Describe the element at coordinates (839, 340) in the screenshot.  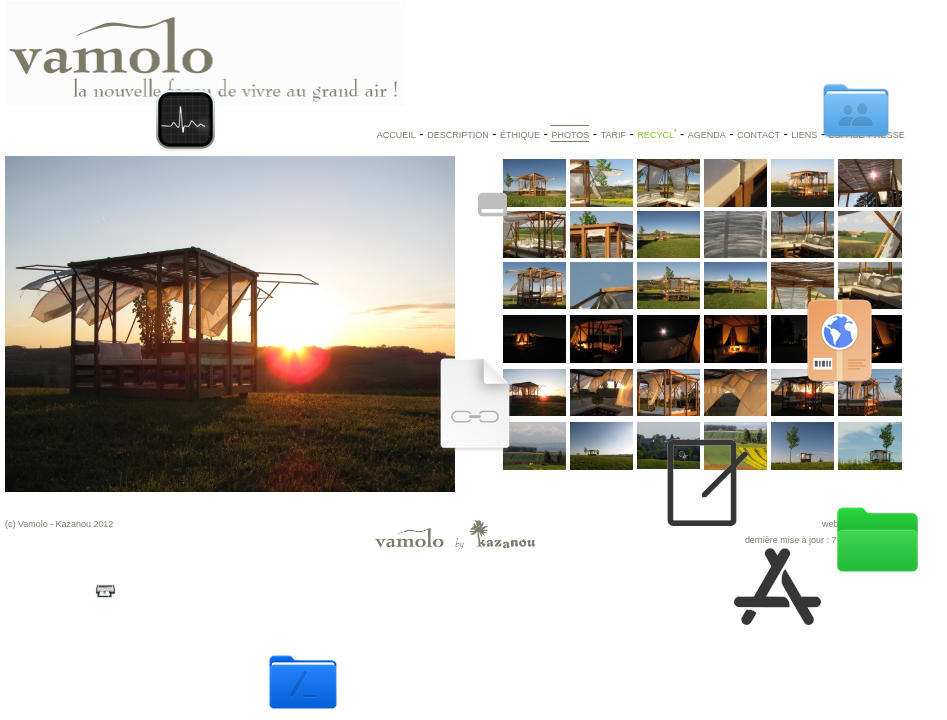
I see `indicates package cache is being updated` at that location.